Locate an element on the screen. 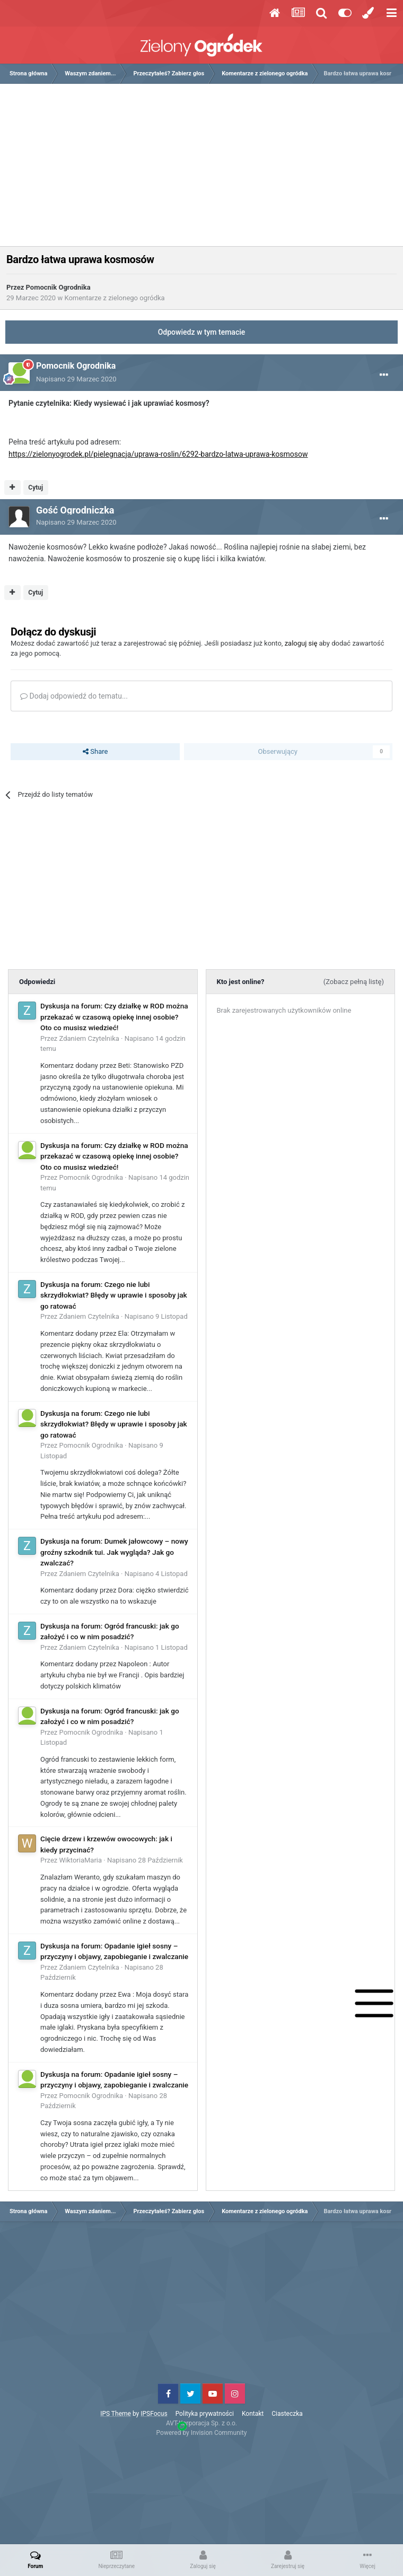  open the discord server discovery page is located at coordinates (182, 2426).